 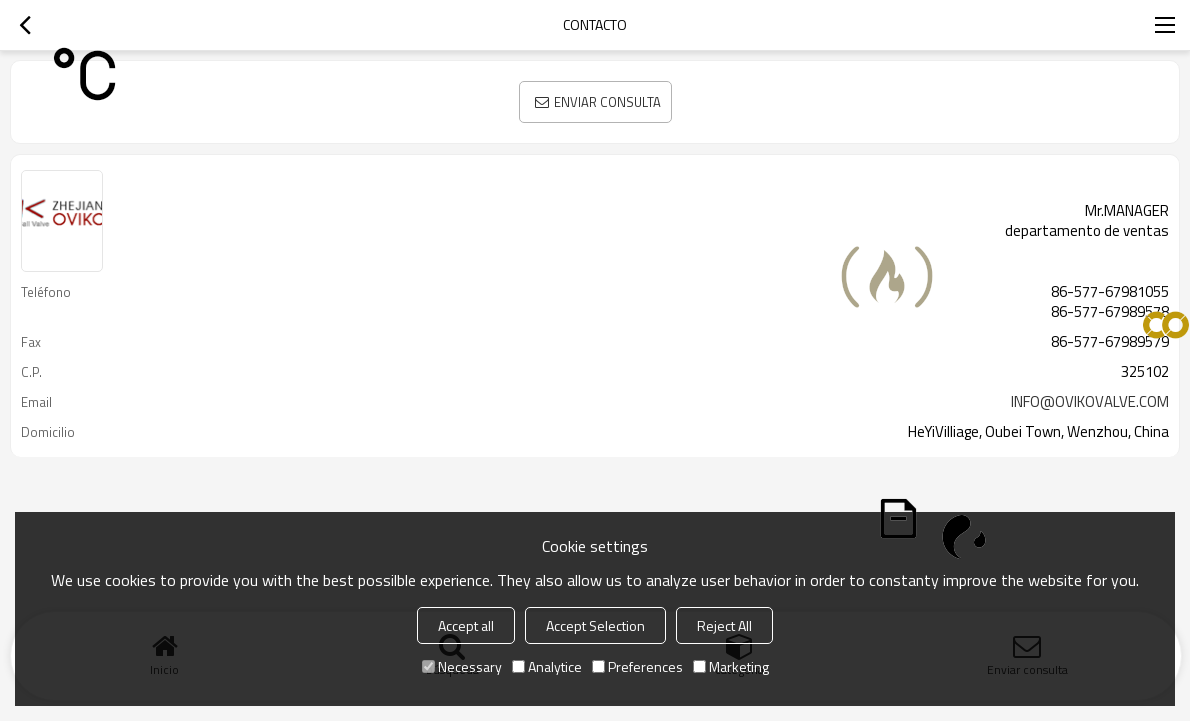 What do you see at coordinates (887, 277) in the screenshot?
I see `freeCodeCamp logo` at bounding box center [887, 277].